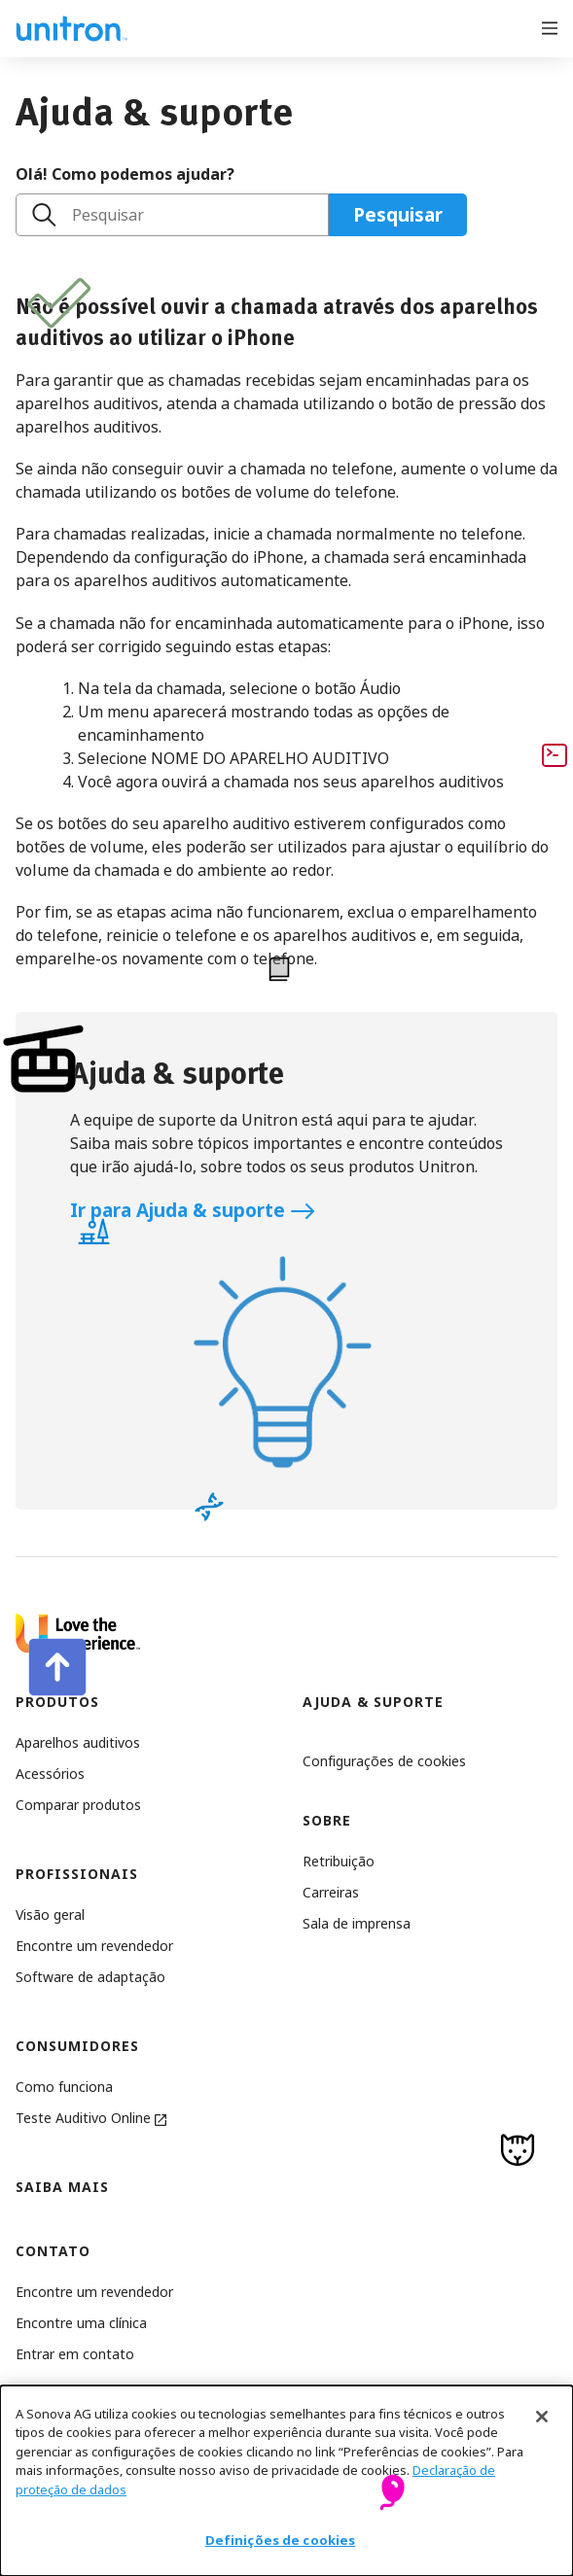 The image size is (573, 2576). What do you see at coordinates (43, 1060) in the screenshot?
I see `access cable car or aerial tramway transit options` at bounding box center [43, 1060].